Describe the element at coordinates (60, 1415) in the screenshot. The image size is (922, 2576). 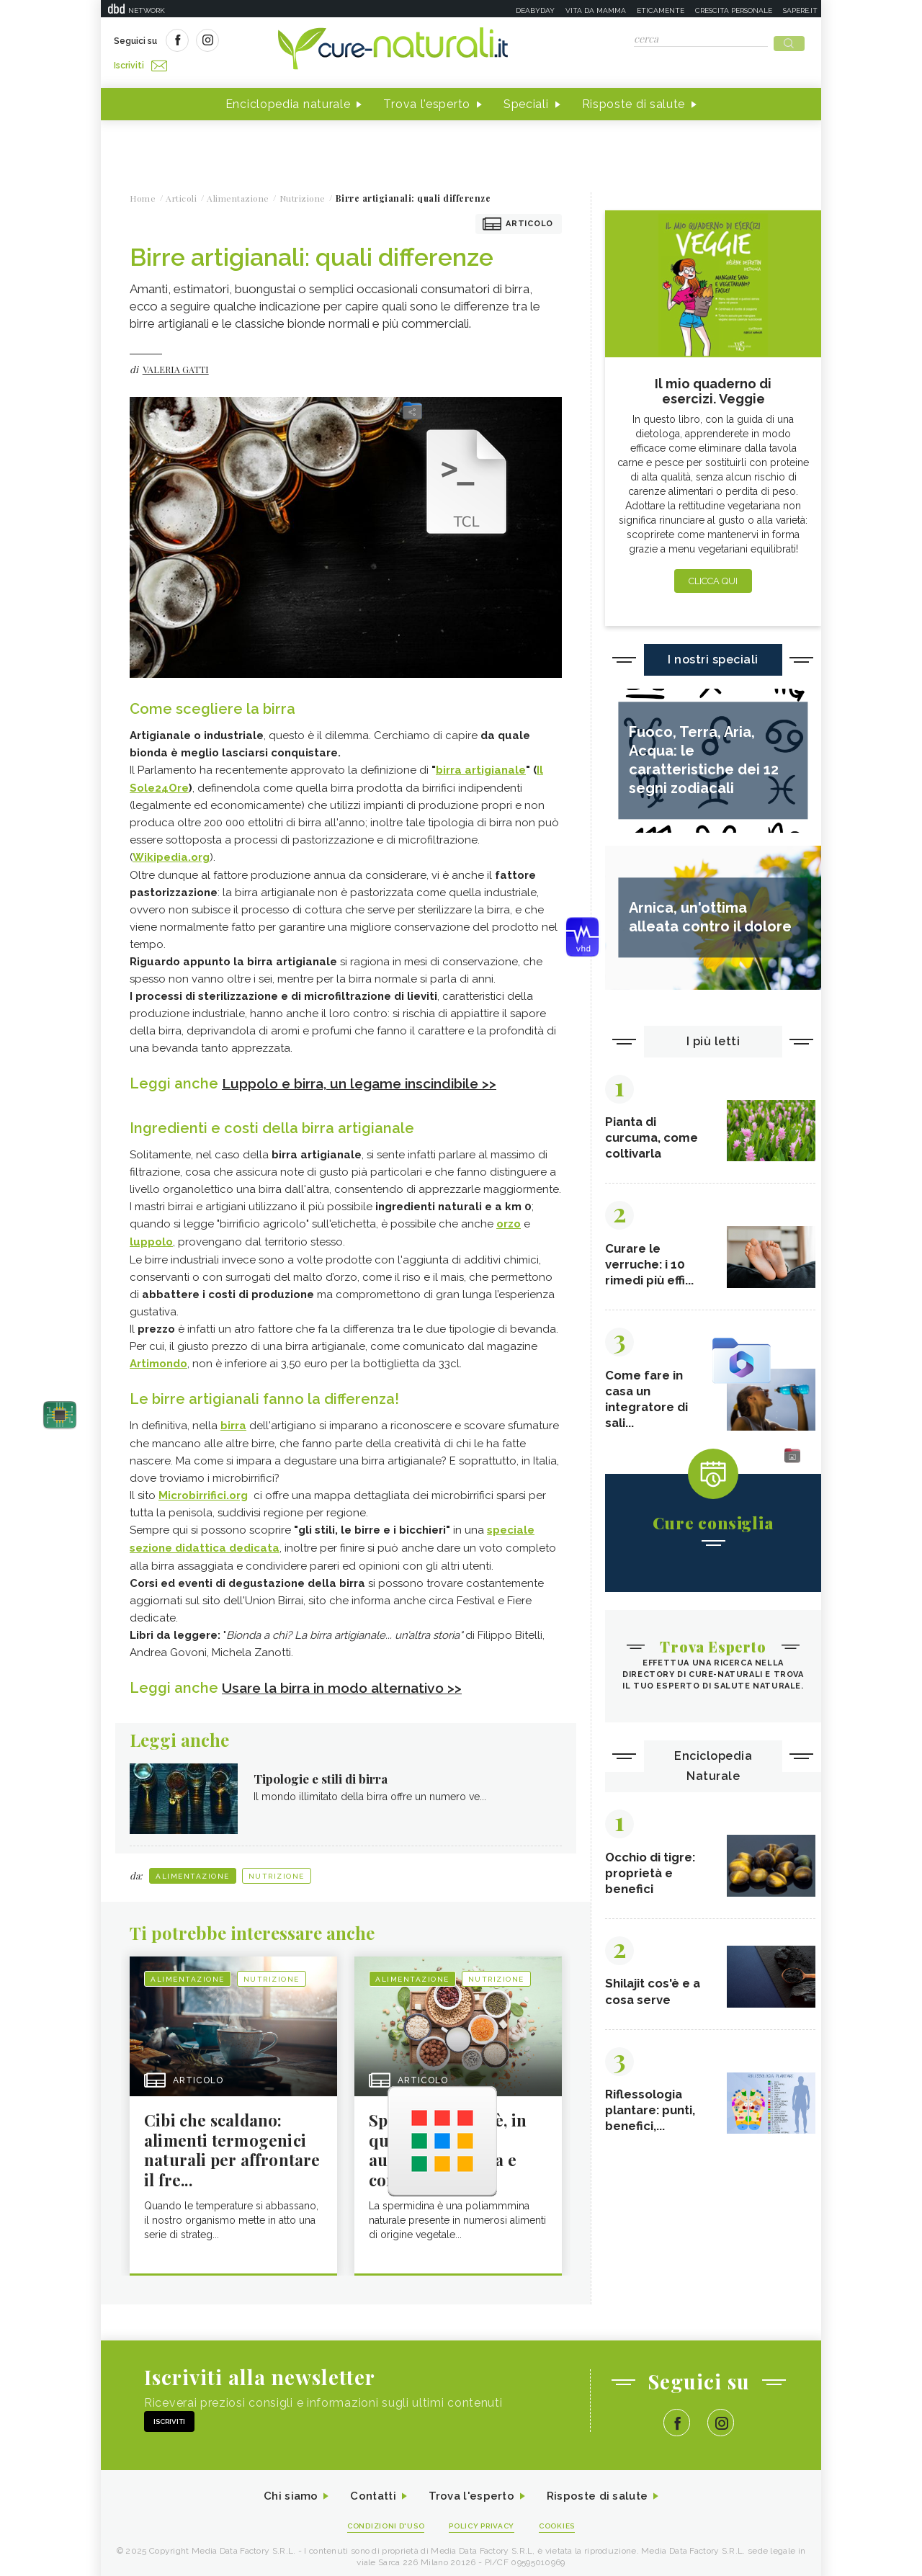
I see `open cpu-x system information app` at that location.